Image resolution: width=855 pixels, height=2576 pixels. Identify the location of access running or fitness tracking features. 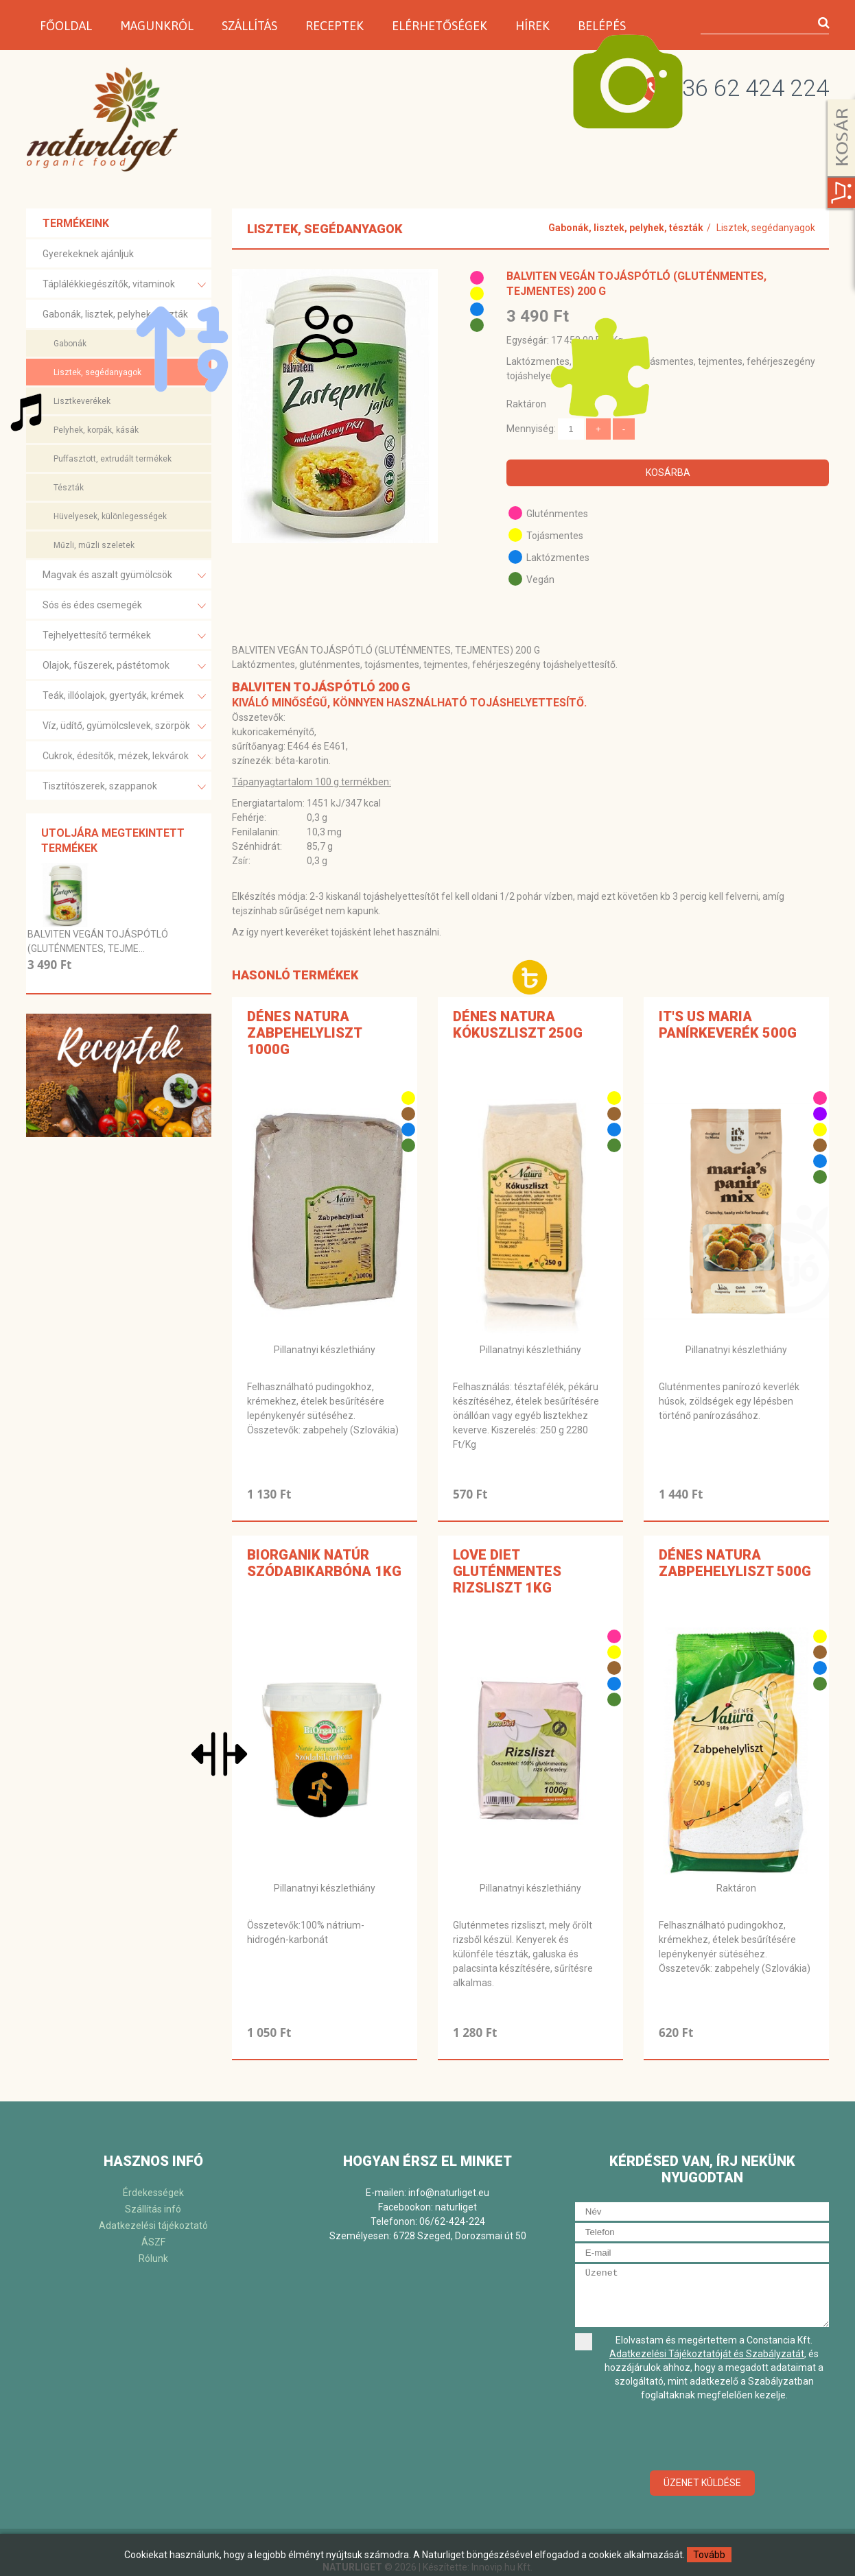
(320, 1789).